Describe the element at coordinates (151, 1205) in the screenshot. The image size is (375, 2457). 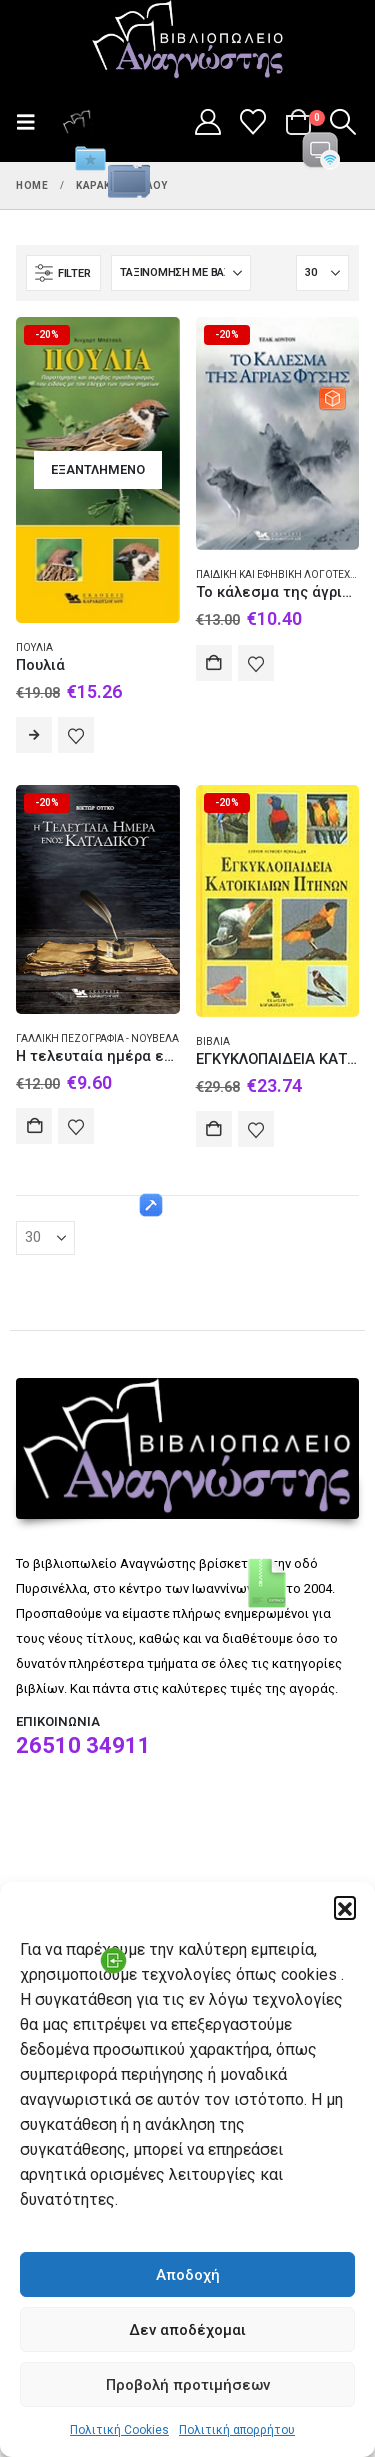
I see `open developer tools or IDE` at that location.